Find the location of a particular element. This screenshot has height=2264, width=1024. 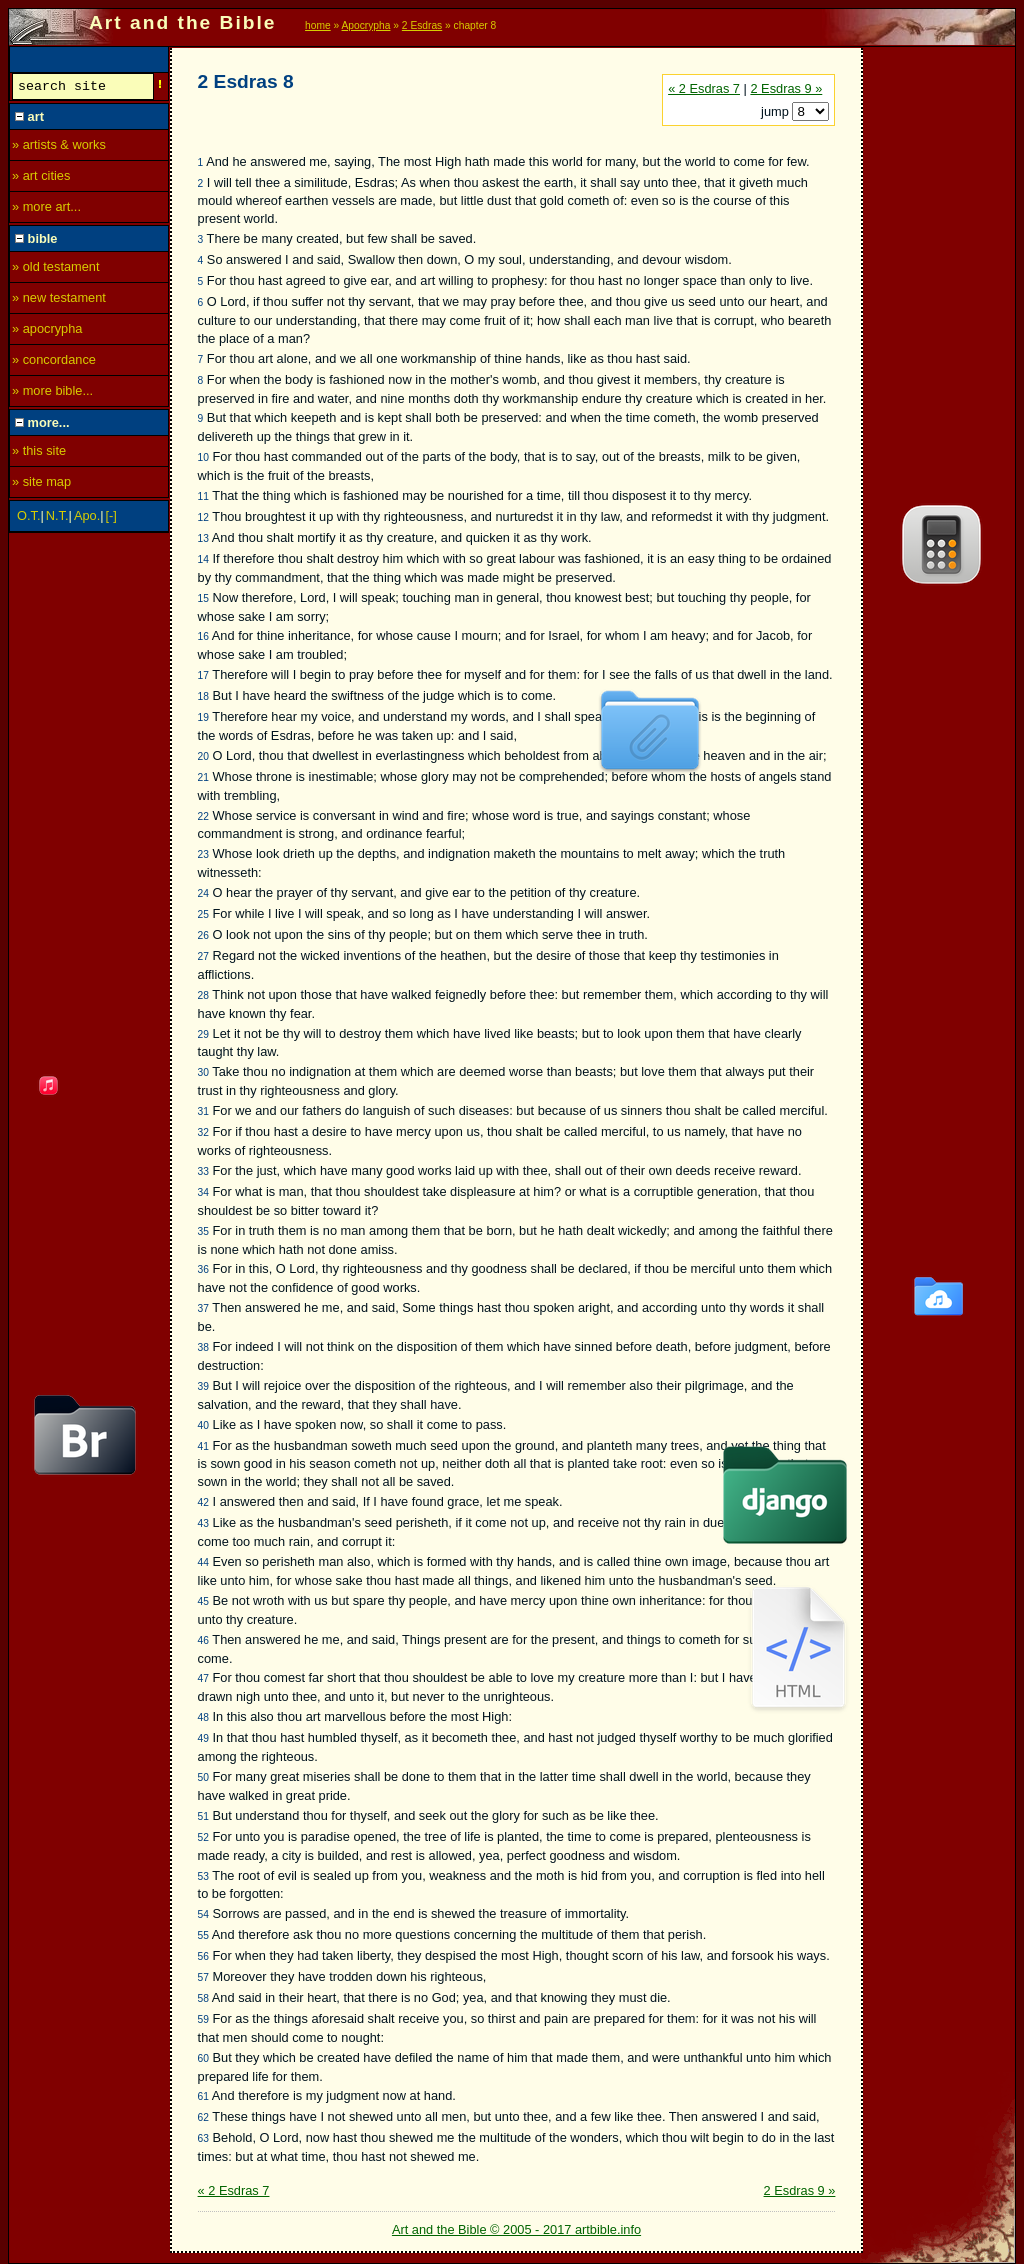

an HTML document or webpage file is located at coordinates (798, 1649).